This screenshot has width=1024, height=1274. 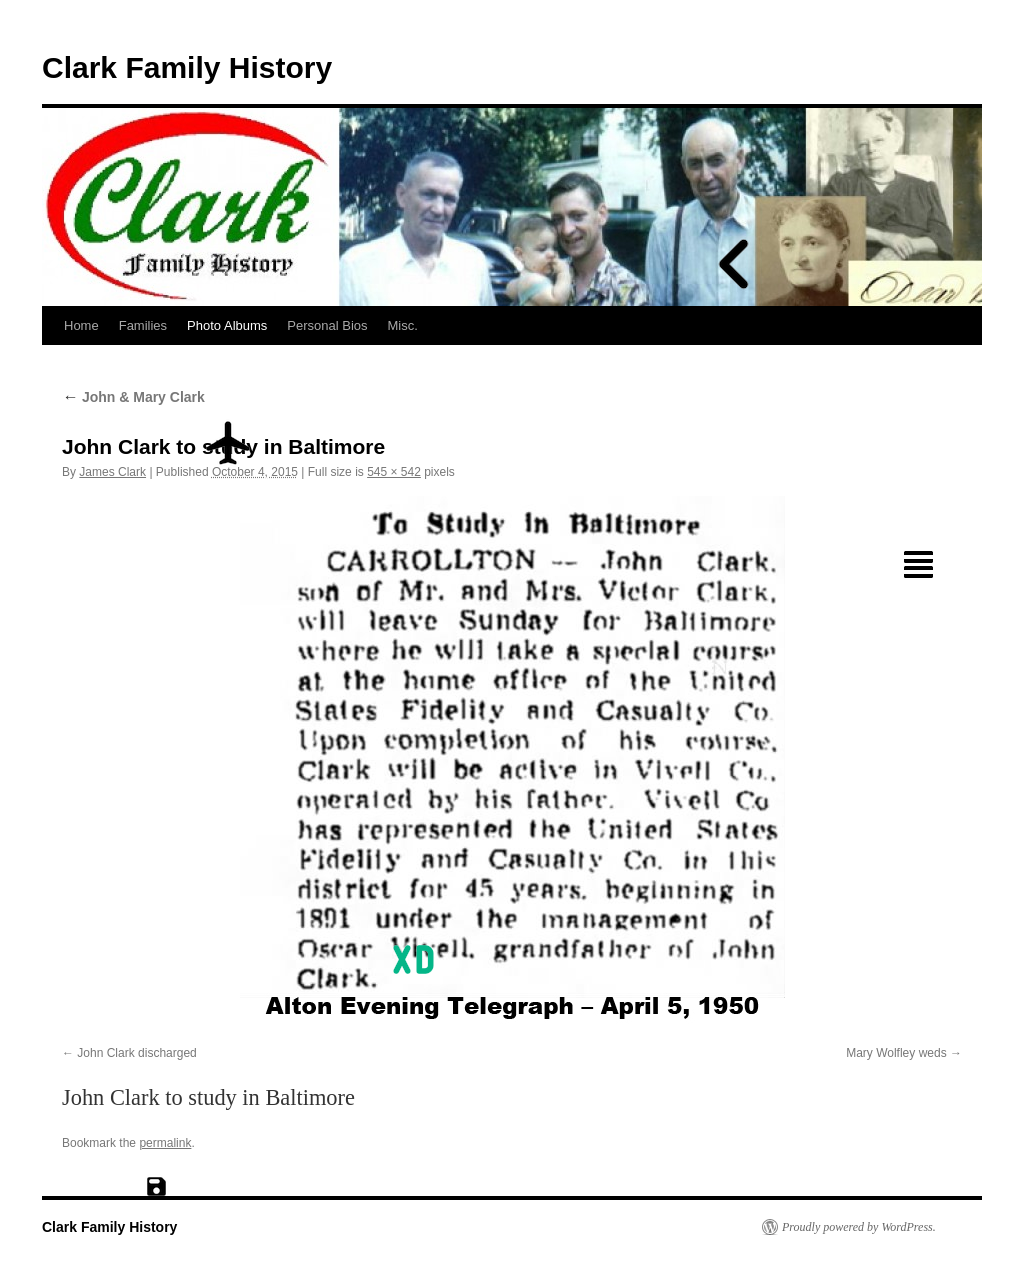 I want to click on go back to the previous screen, so click(x=734, y=264).